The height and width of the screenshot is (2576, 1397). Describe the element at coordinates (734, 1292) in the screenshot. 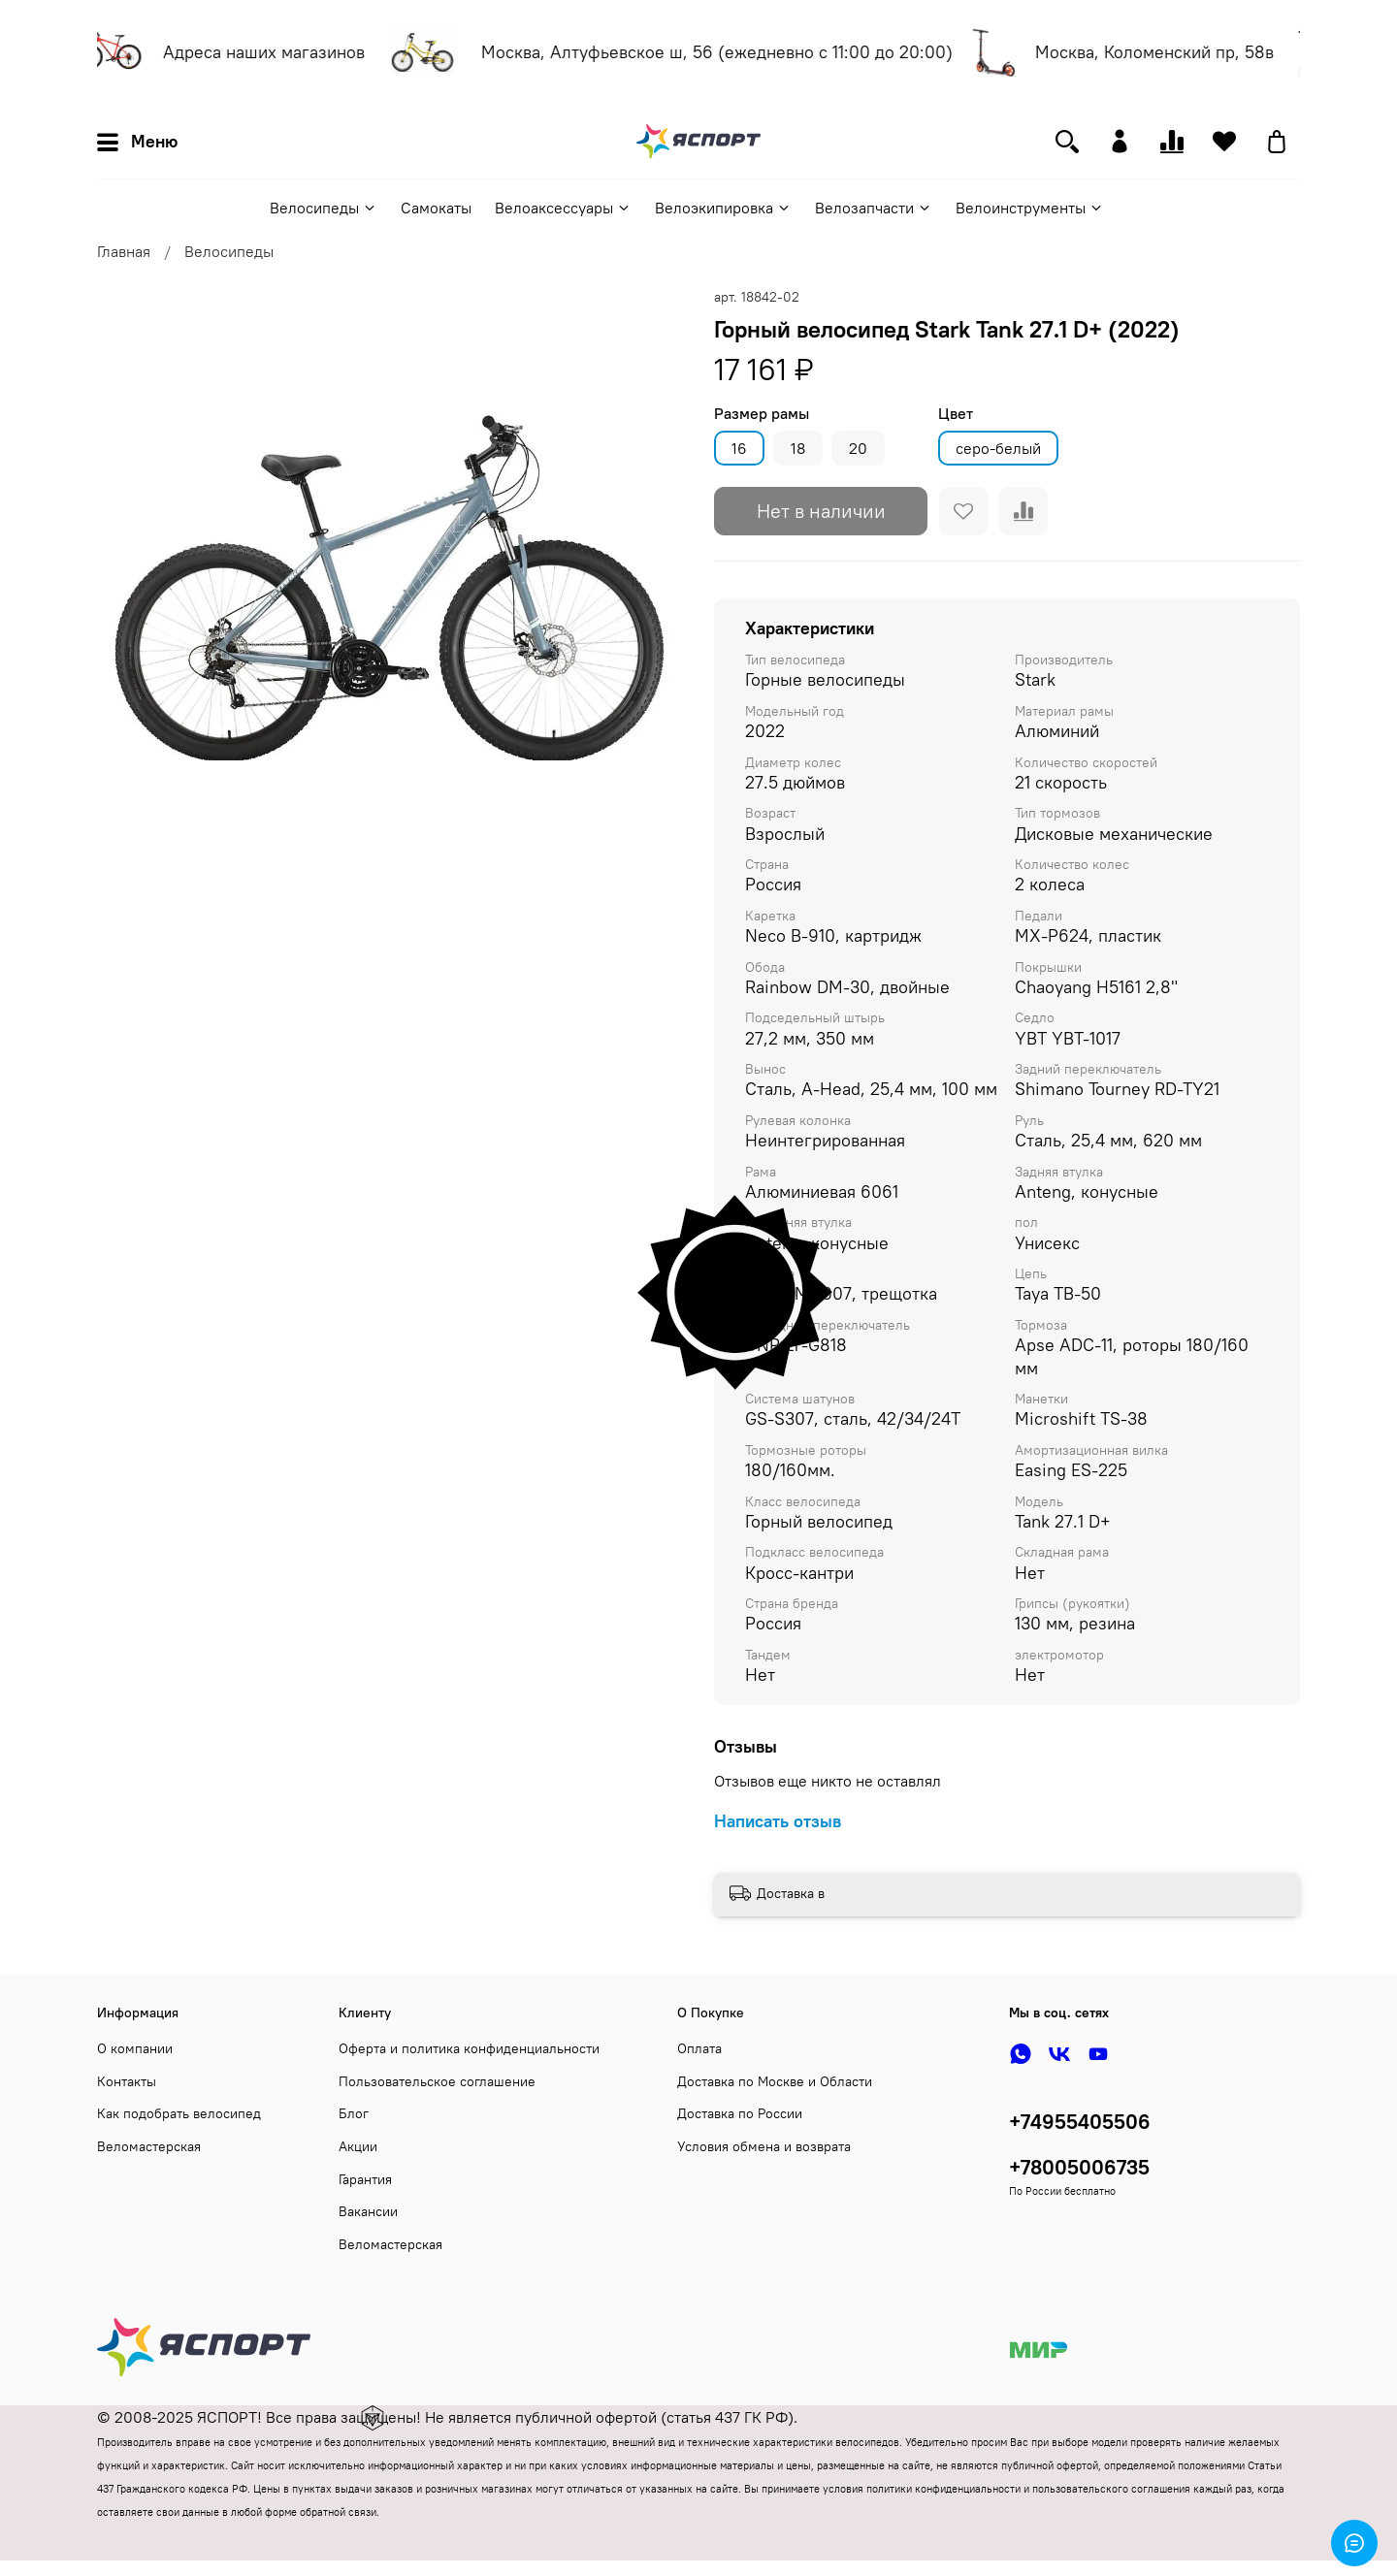

I see `open the AccuWeather app` at that location.